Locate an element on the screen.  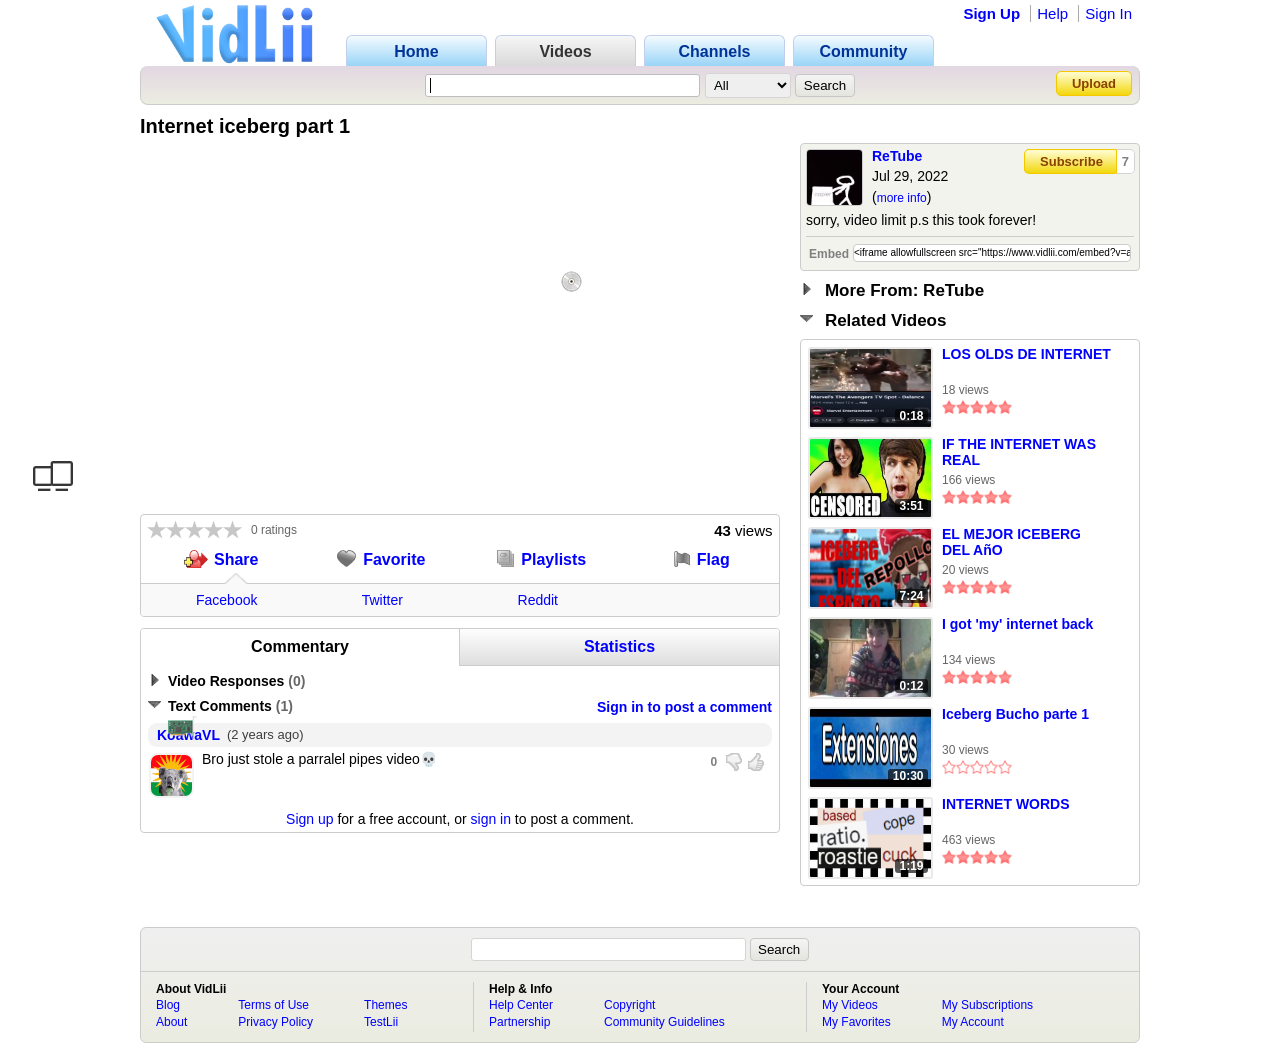
display arrangement settings for multiple monitors is located at coordinates (53, 476).